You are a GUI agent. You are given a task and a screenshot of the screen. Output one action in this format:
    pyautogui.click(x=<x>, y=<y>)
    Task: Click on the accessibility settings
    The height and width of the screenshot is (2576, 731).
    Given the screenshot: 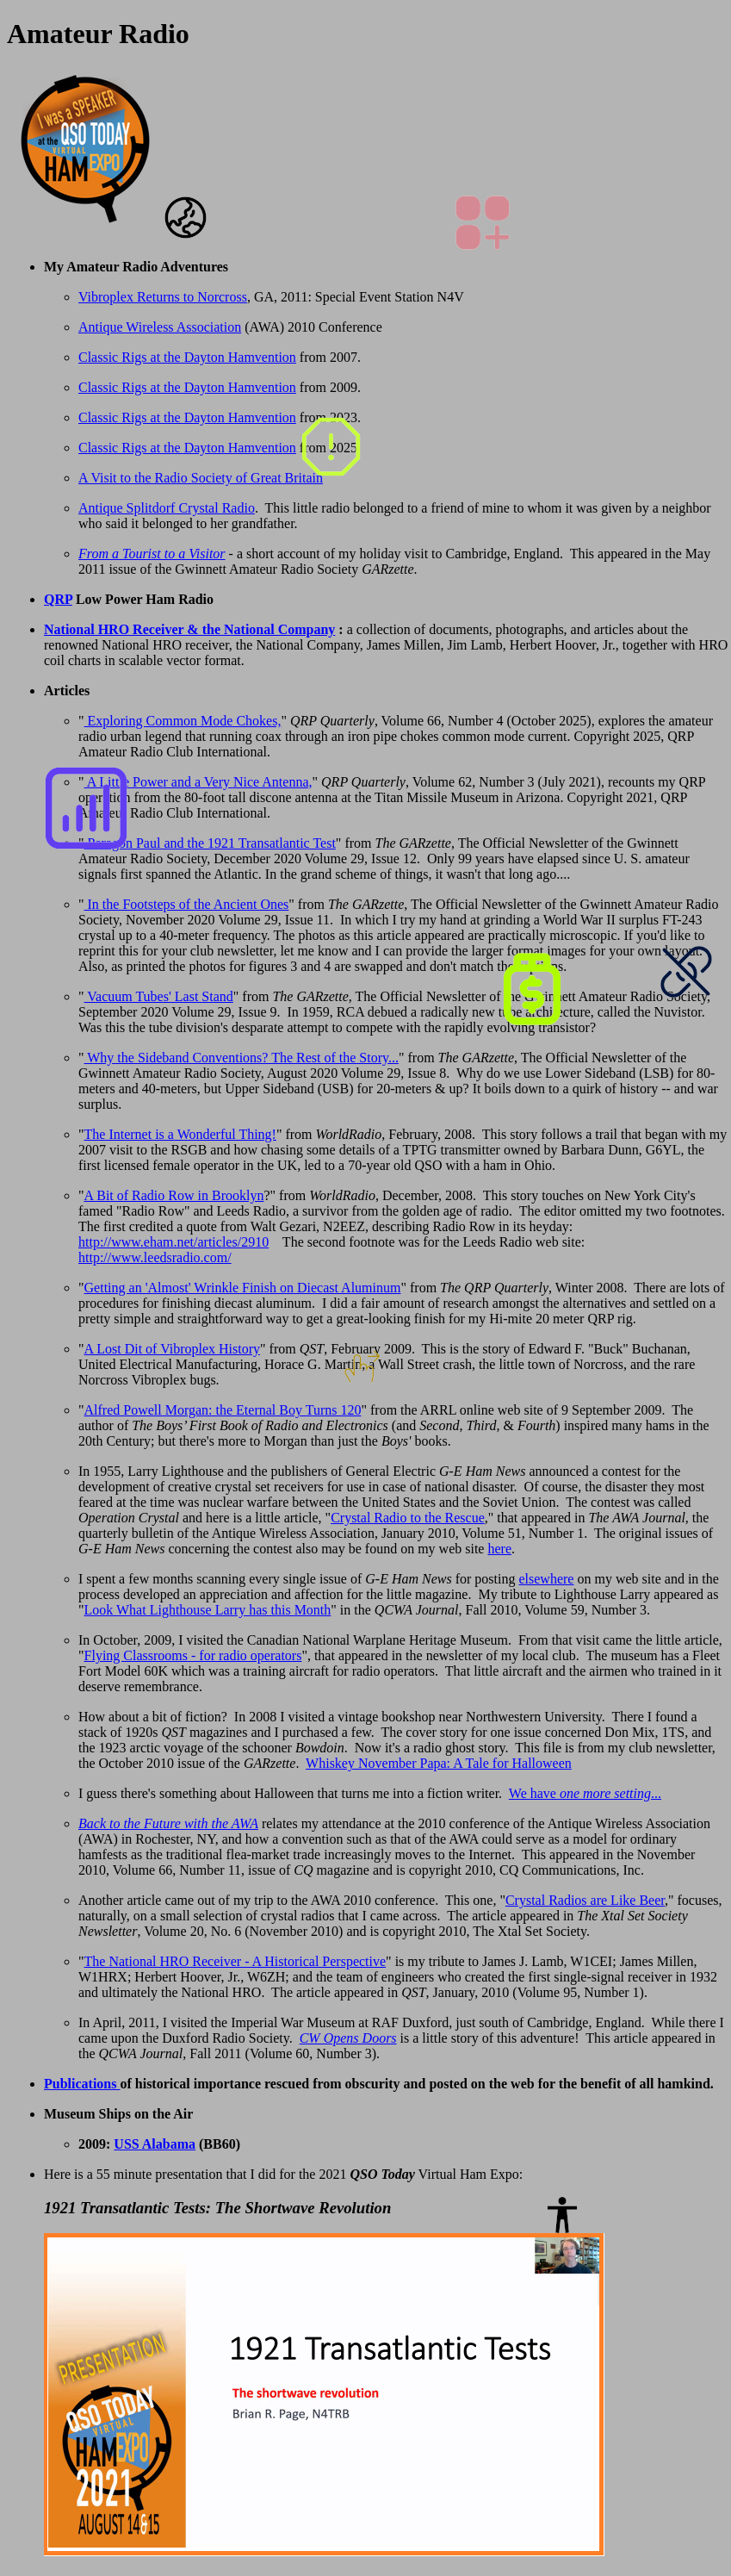 What is the action you would take?
    pyautogui.click(x=562, y=2215)
    